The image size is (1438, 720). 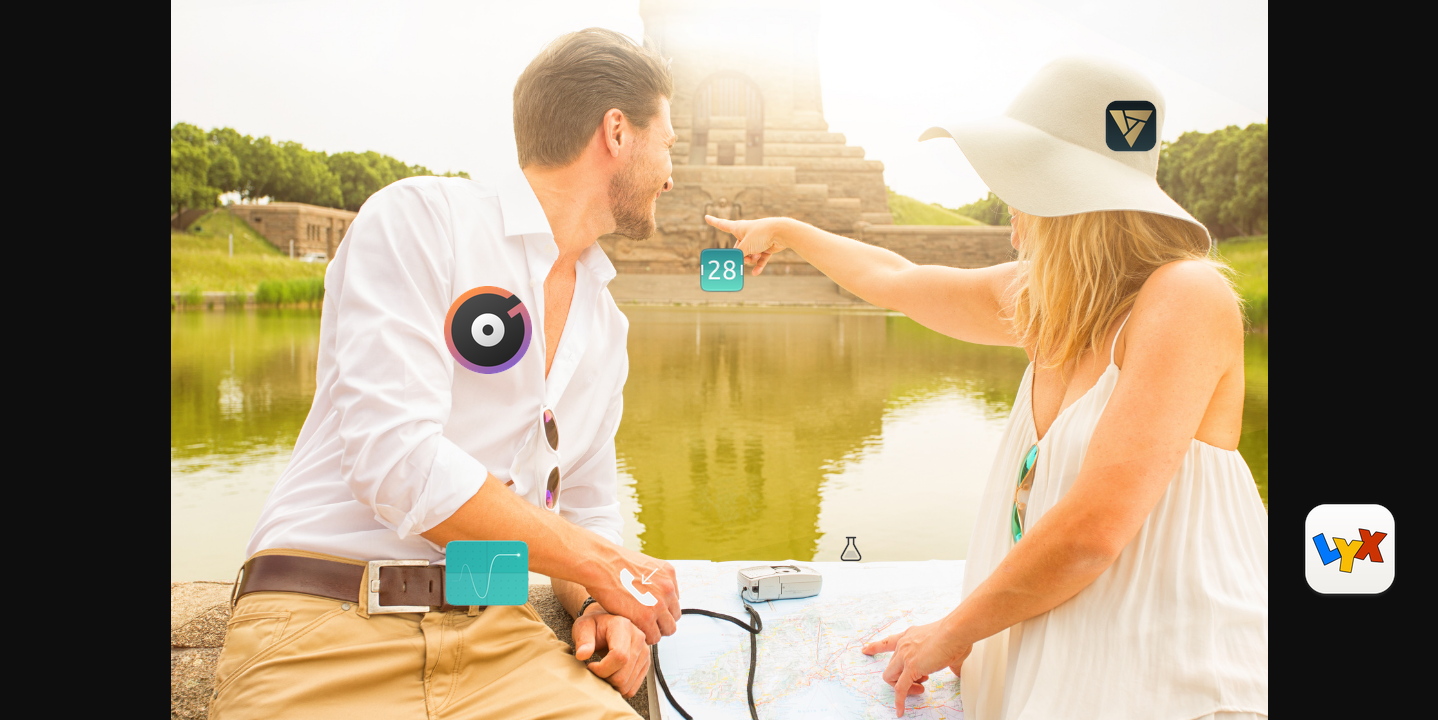 I want to click on open LyX document processor, so click(x=1350, y=549).